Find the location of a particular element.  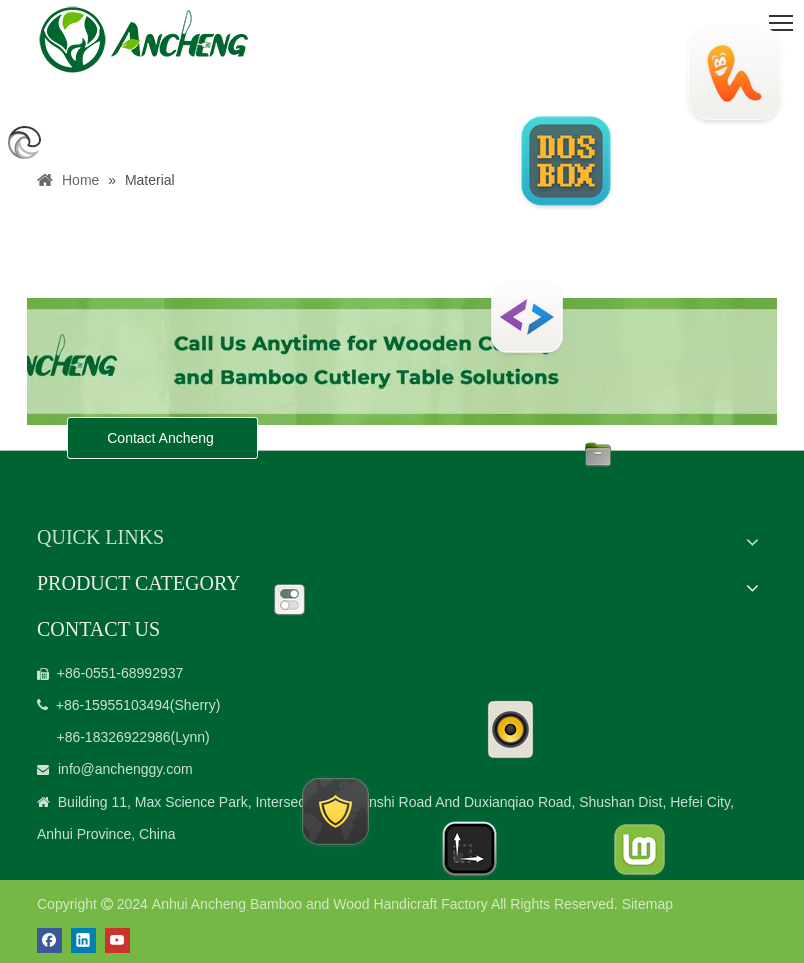

open vpn settings and preferences is located at coordinates (335, 812).